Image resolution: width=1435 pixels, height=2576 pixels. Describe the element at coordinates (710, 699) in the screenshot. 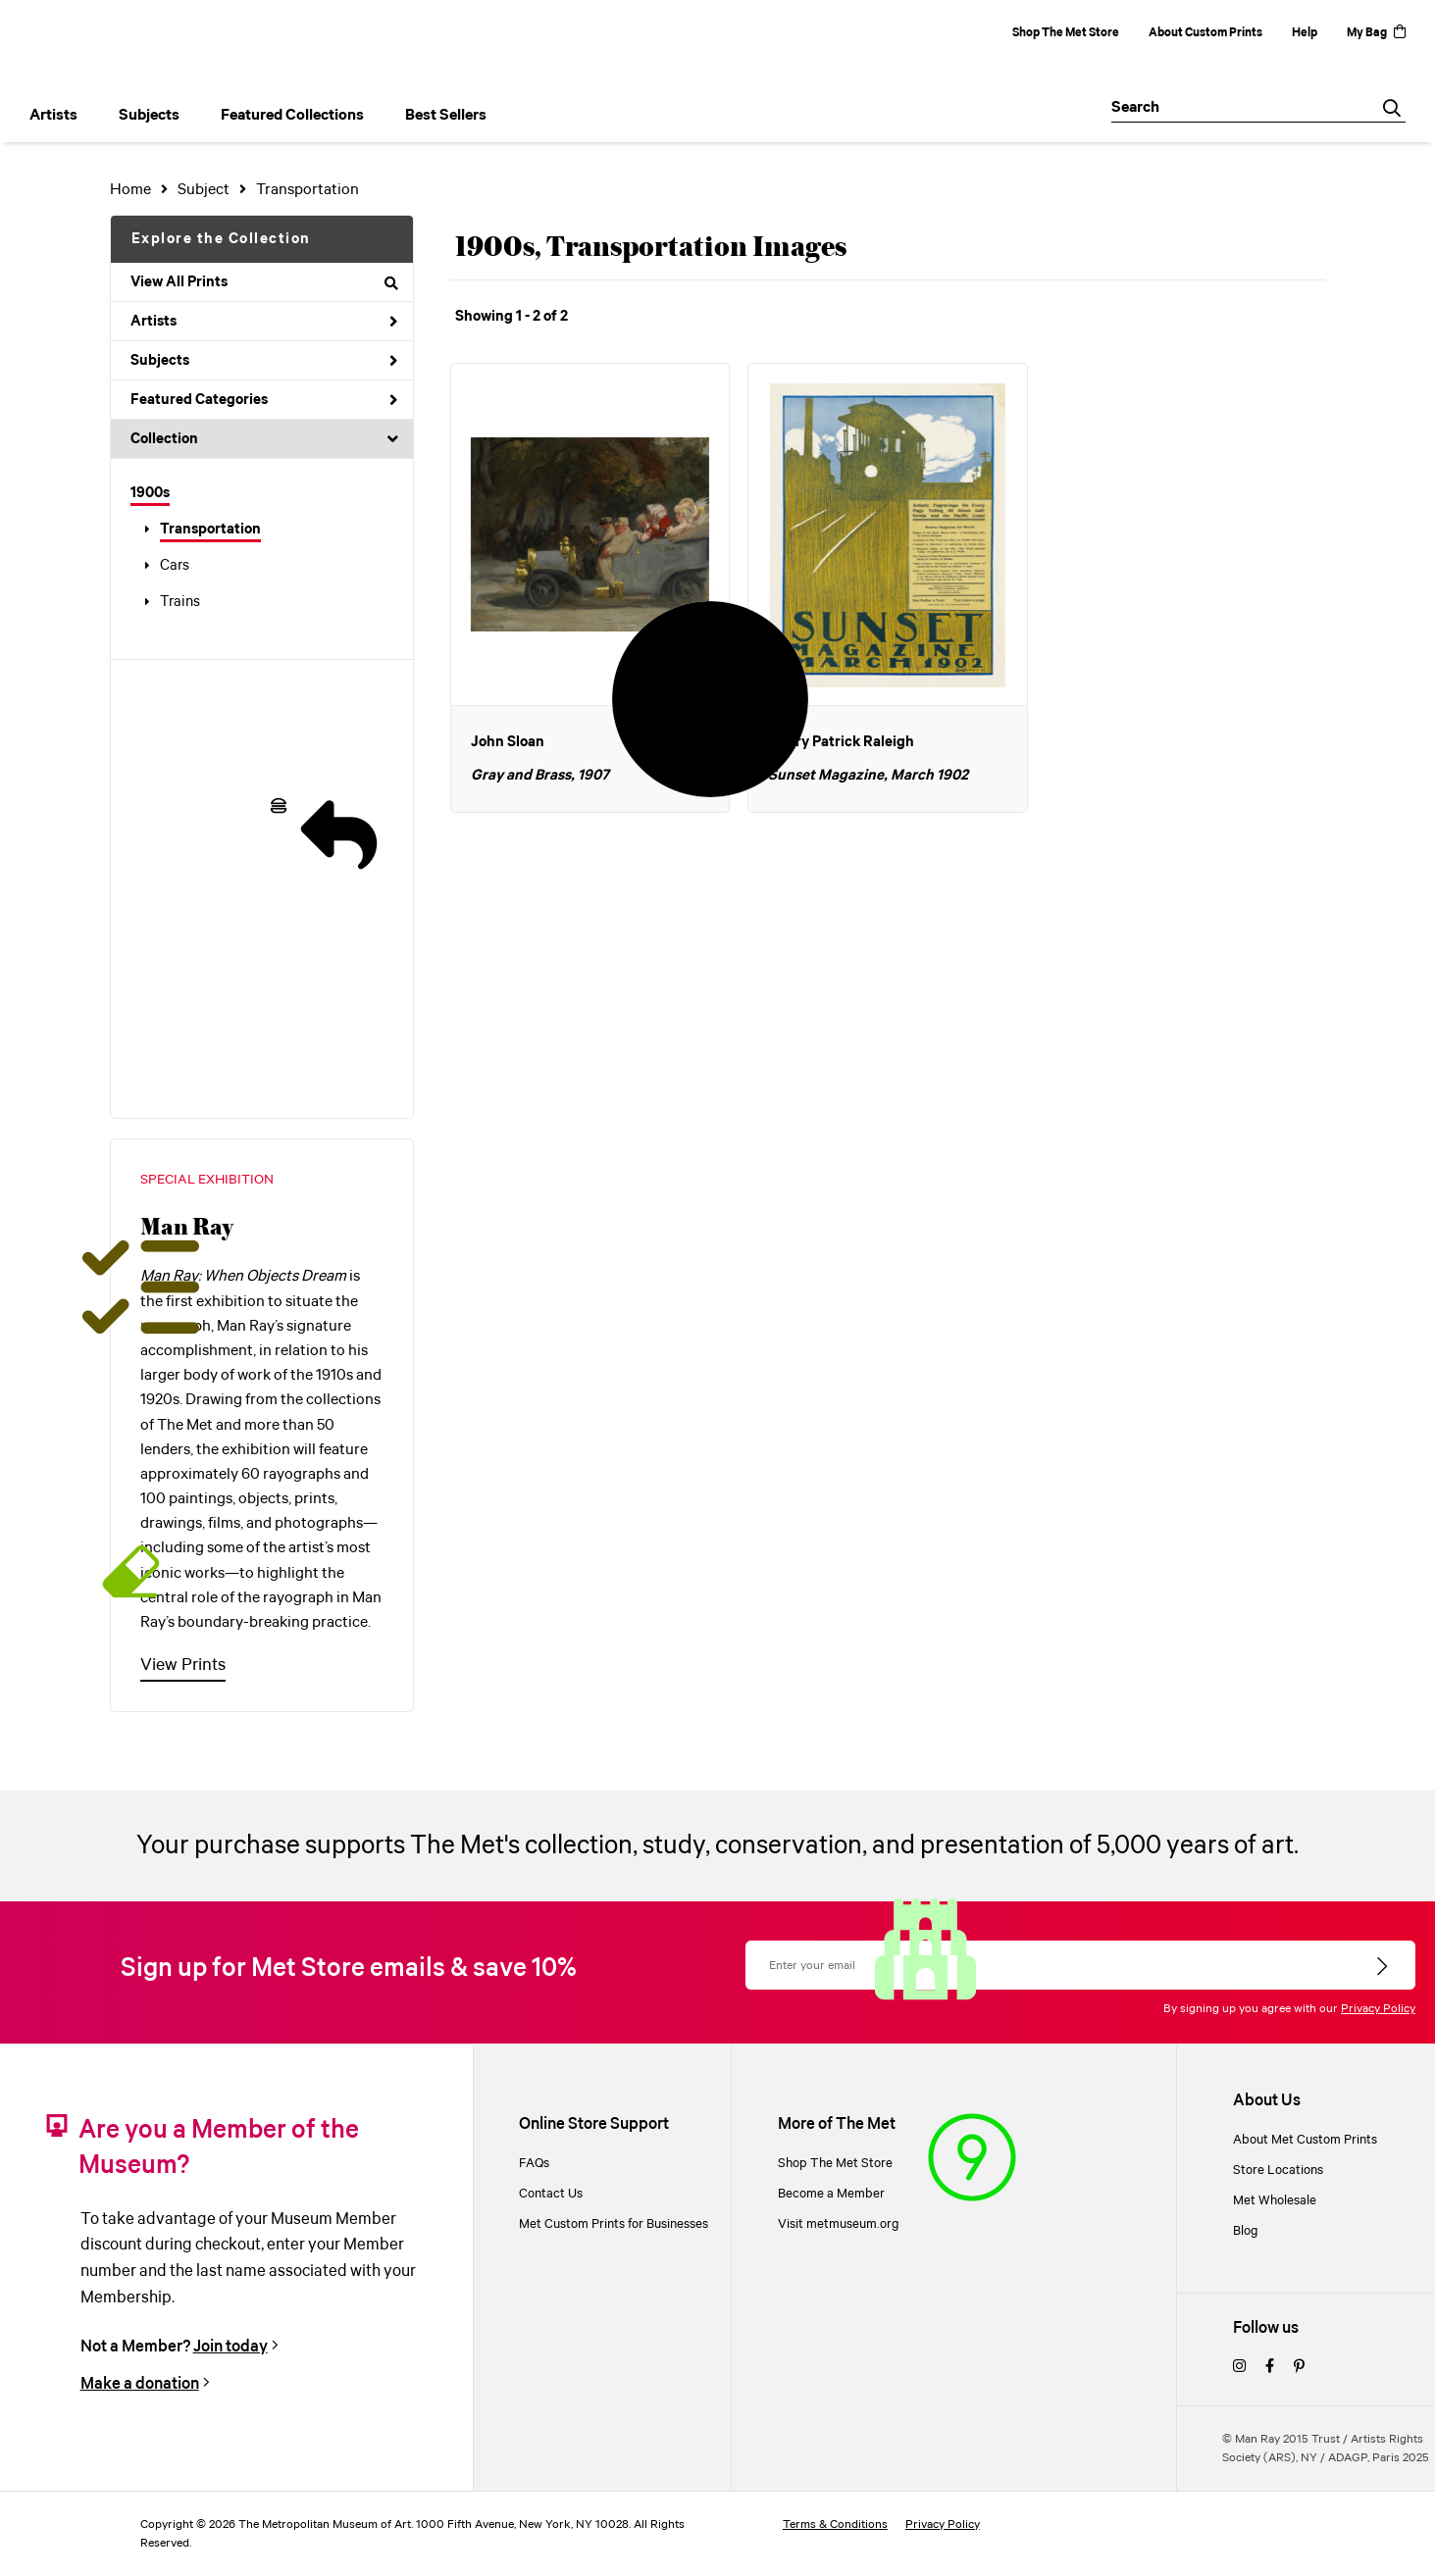

I see `close or dismiss a dialog` at that location.